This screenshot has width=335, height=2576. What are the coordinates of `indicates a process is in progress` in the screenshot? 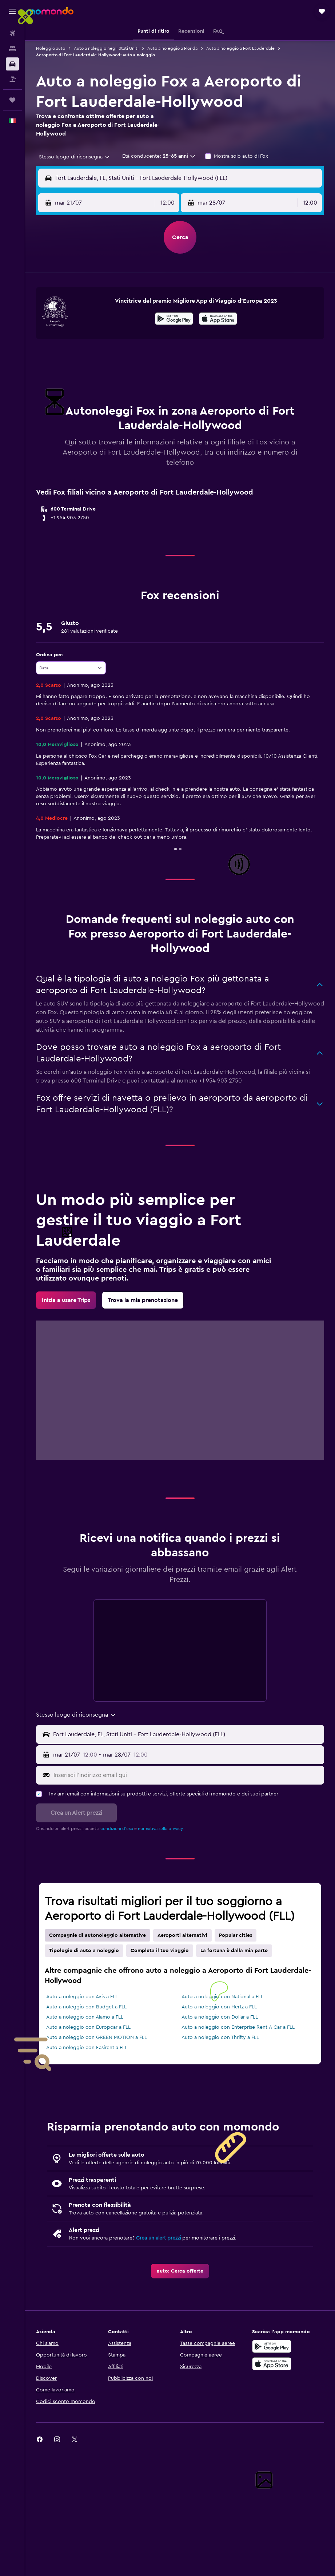 It's located at (55, 402).